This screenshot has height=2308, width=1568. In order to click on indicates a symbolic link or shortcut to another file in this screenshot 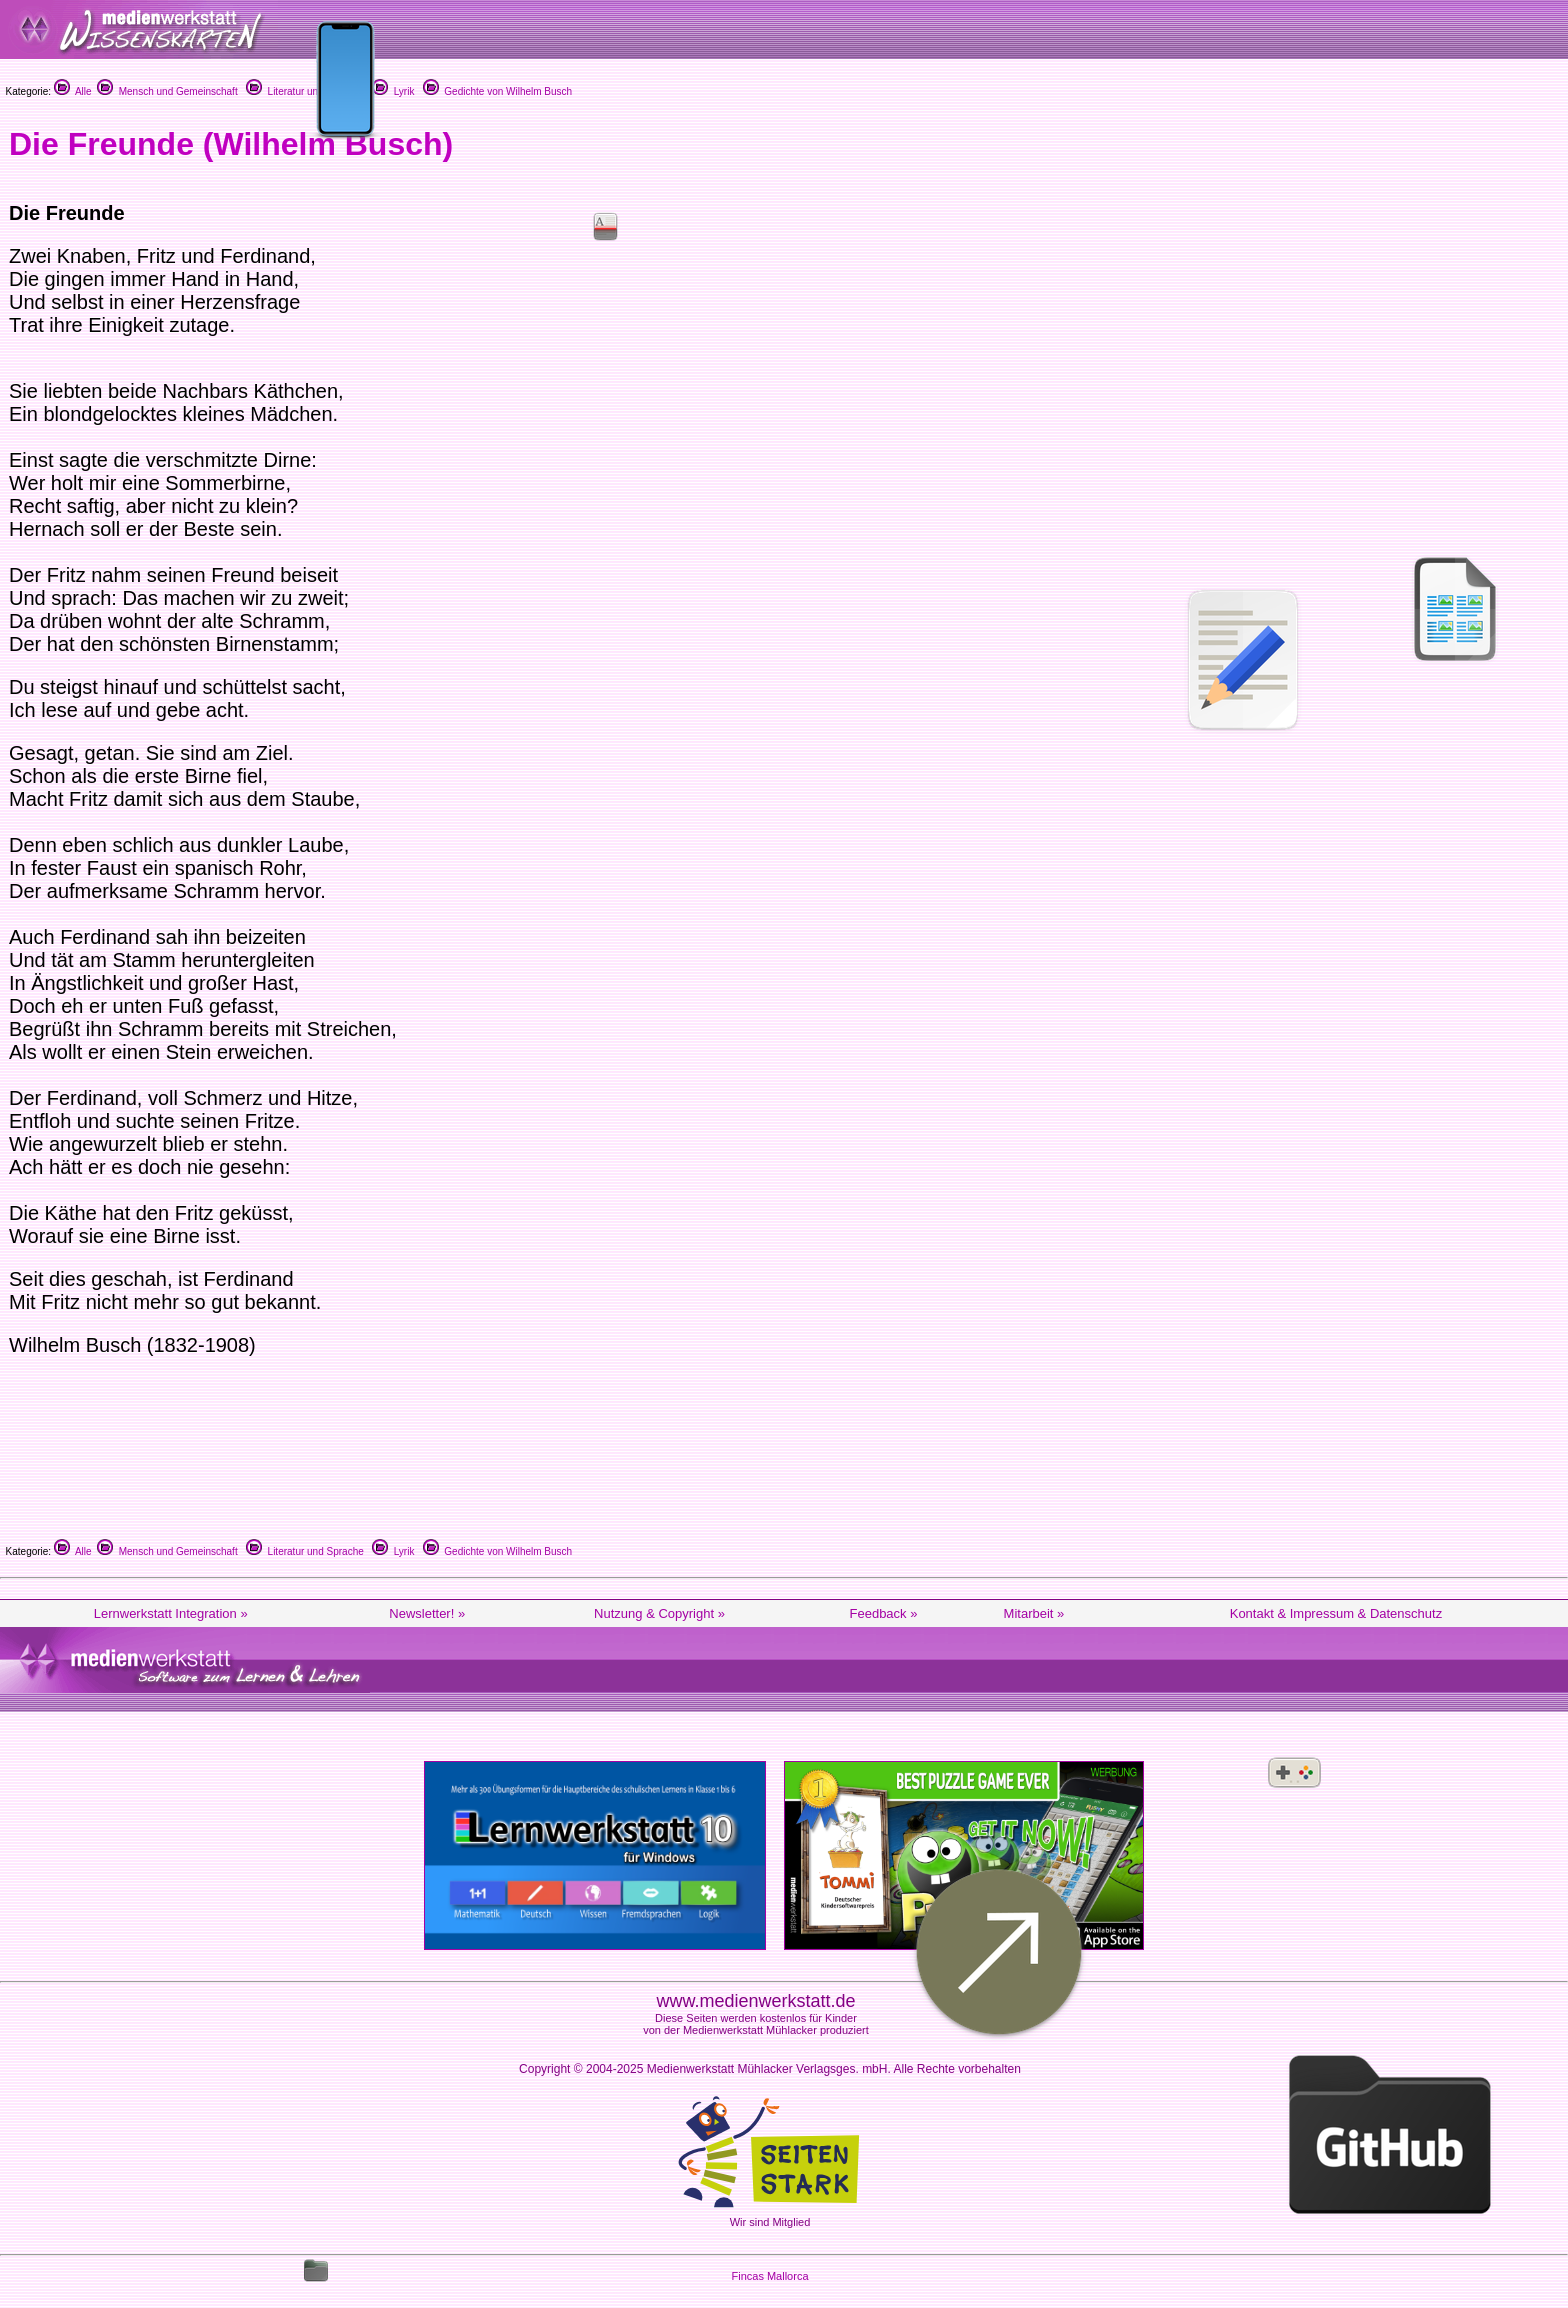, I will do `click(999, 1952)`.